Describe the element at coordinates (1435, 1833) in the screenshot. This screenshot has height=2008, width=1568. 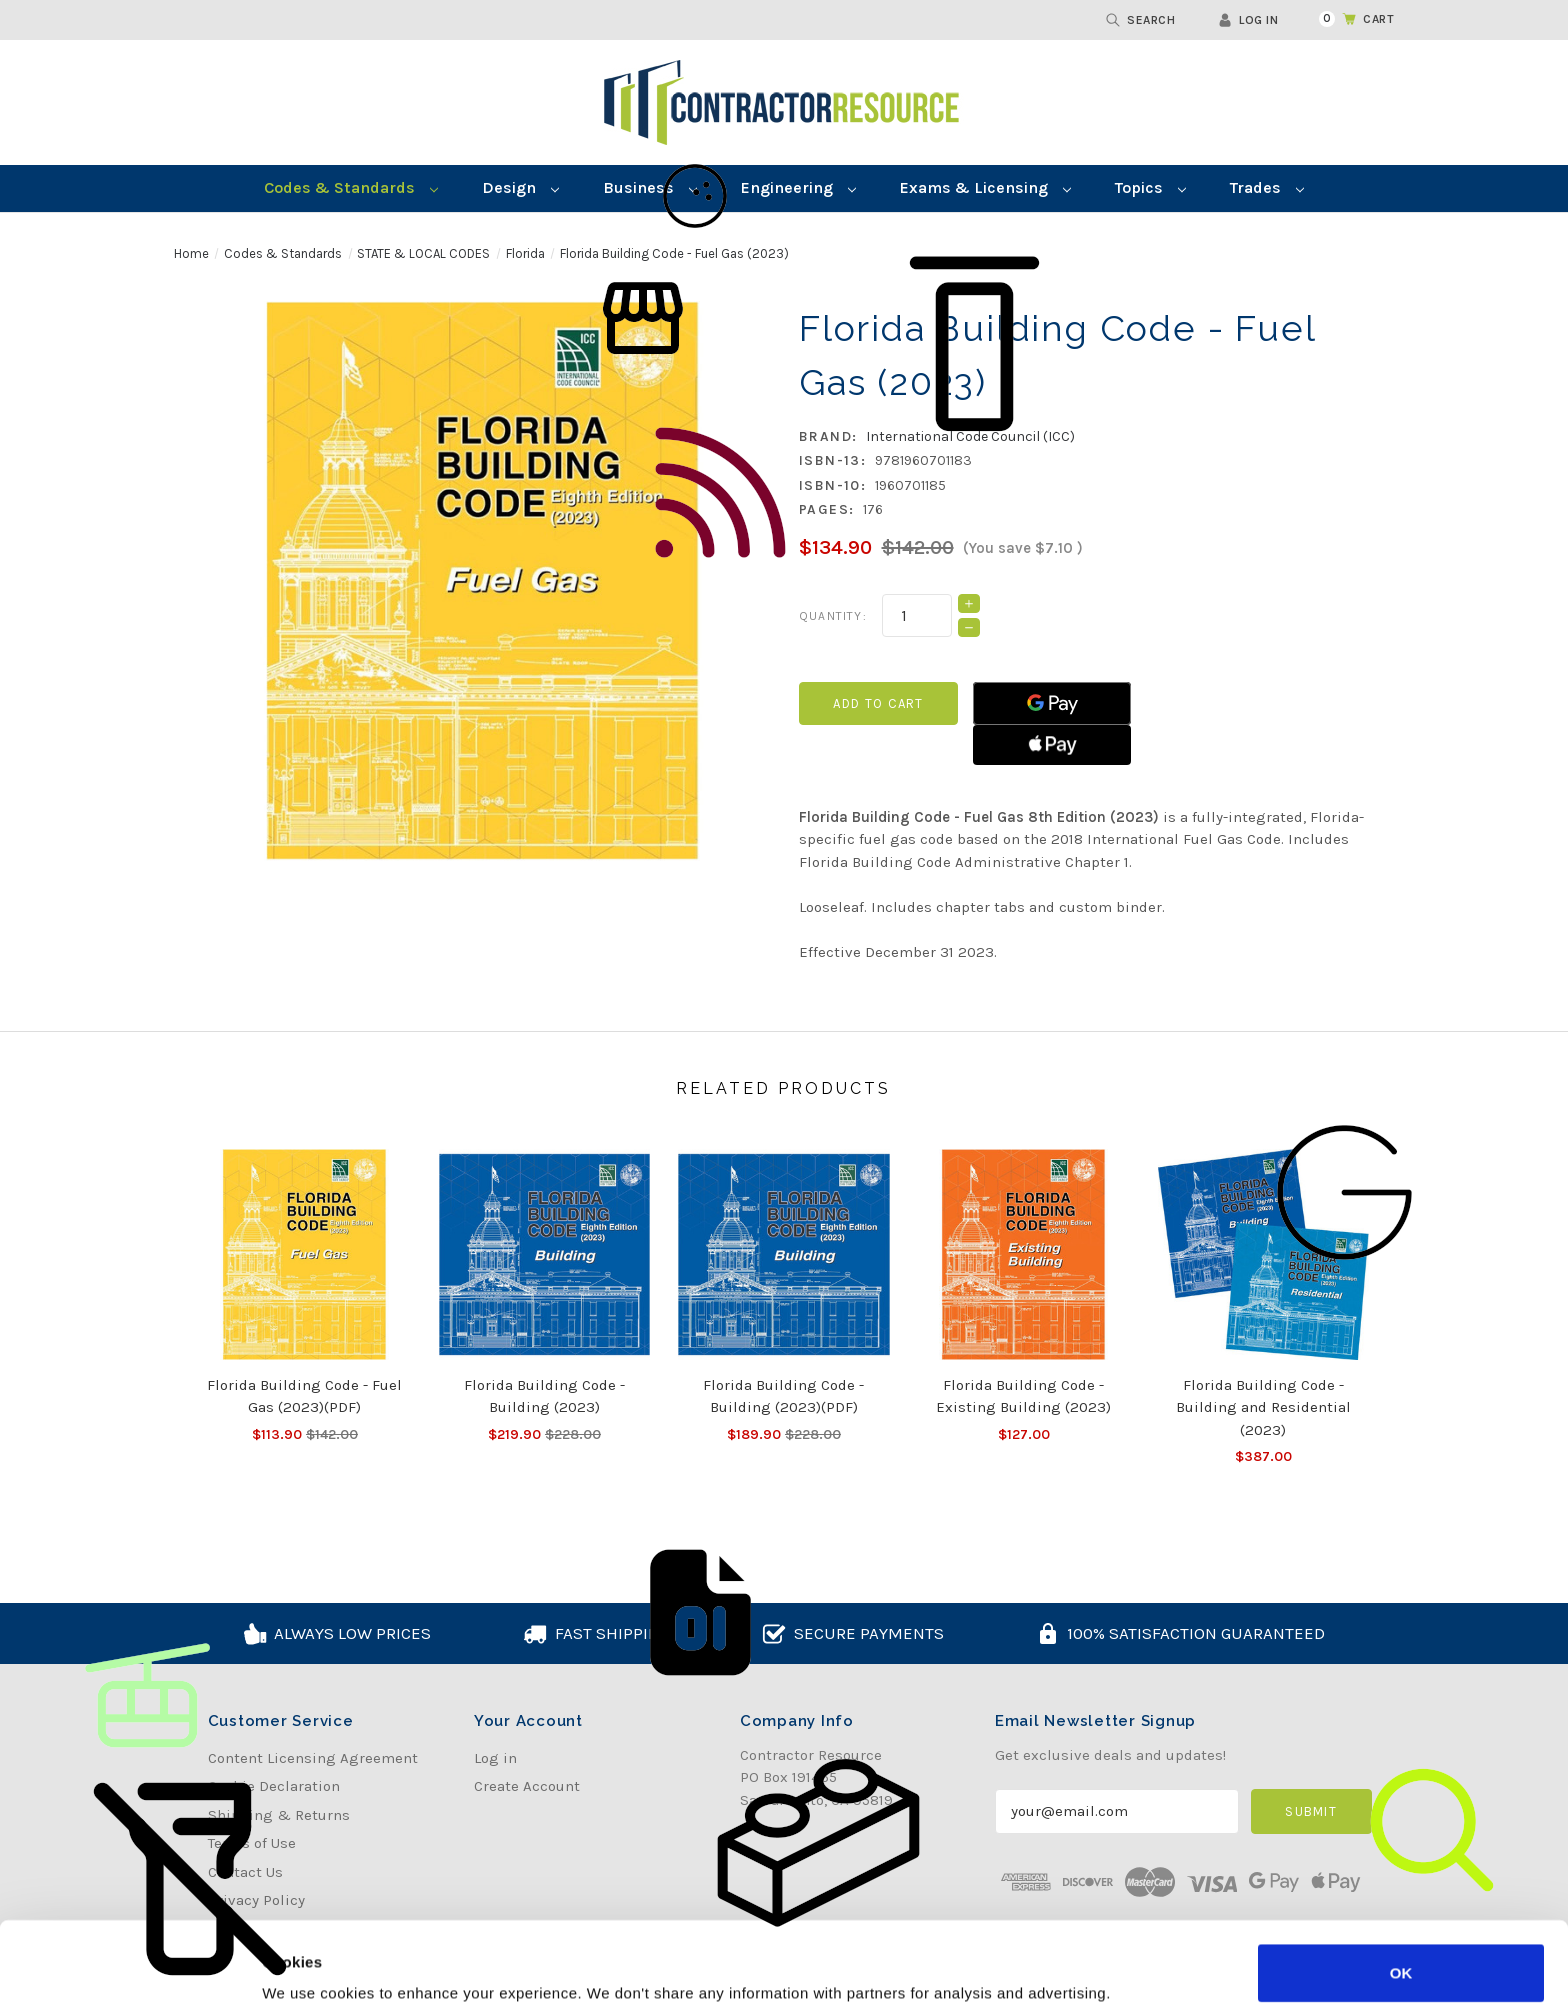
I see `search for messages, users, or content` at that location.